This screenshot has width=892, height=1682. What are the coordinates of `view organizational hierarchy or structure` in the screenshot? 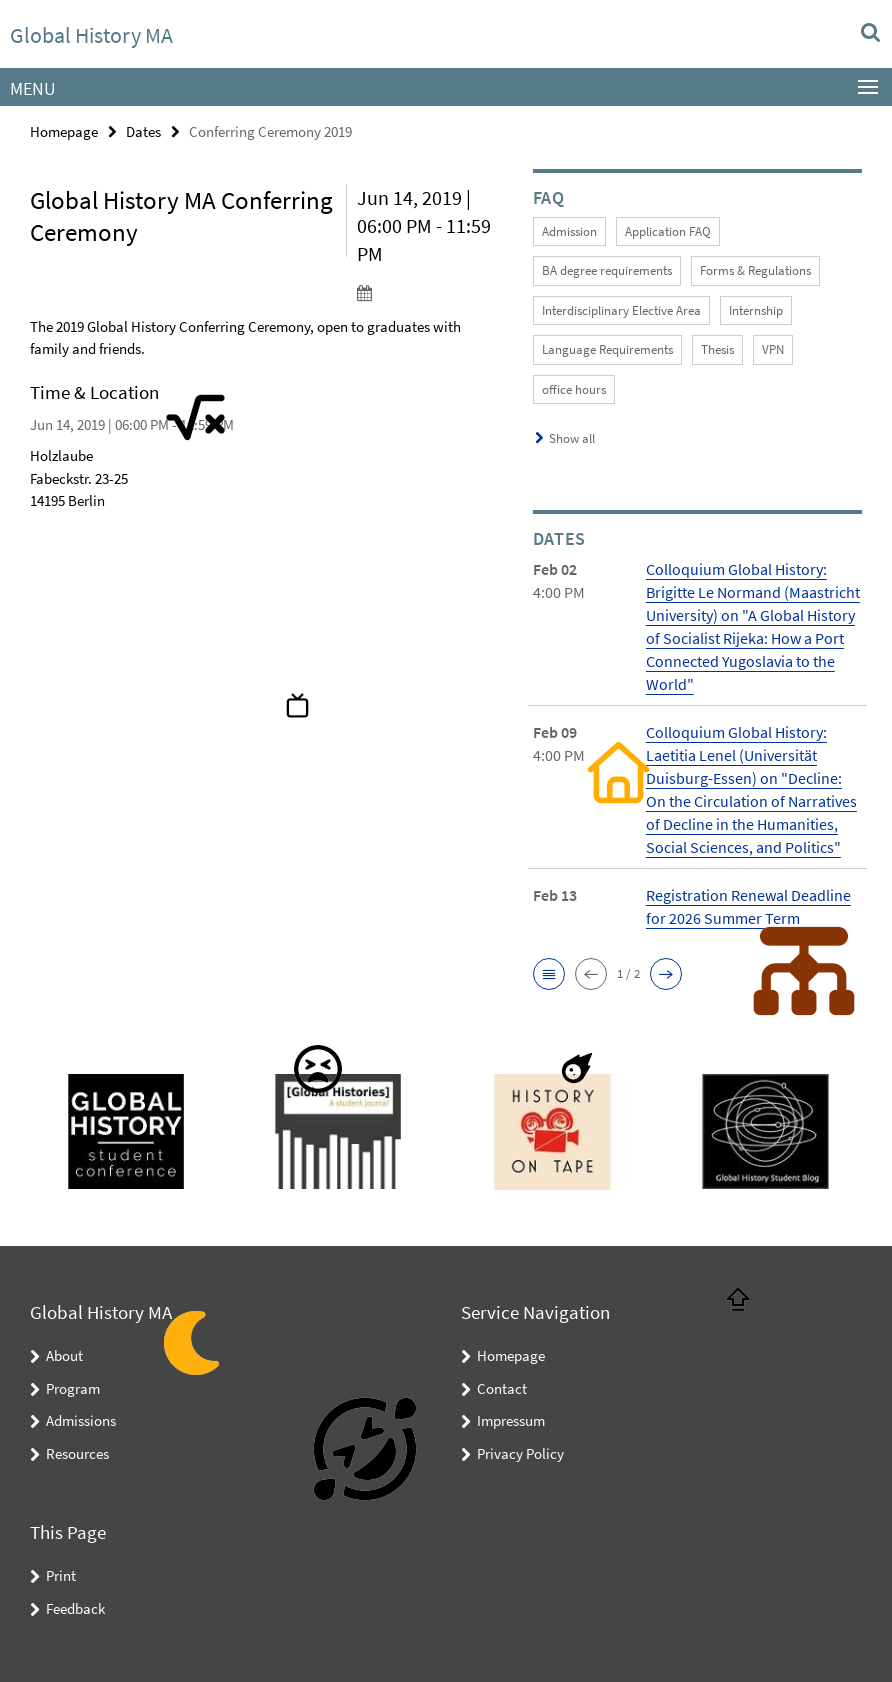 It's located at (804, 971).